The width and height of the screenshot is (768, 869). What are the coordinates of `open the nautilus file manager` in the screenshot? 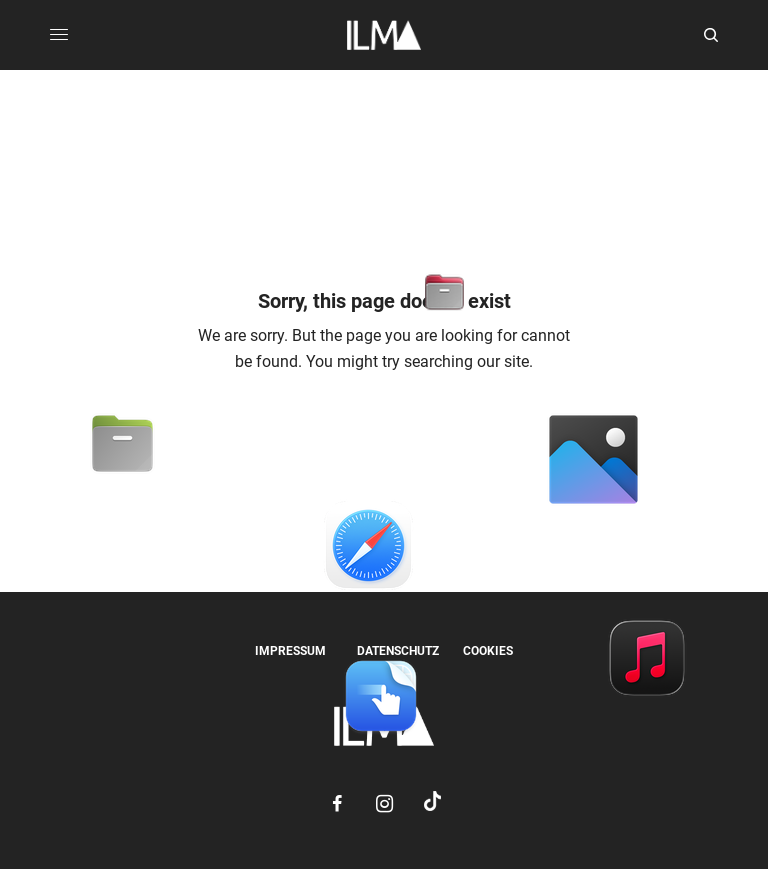 It's located at (444, 291).